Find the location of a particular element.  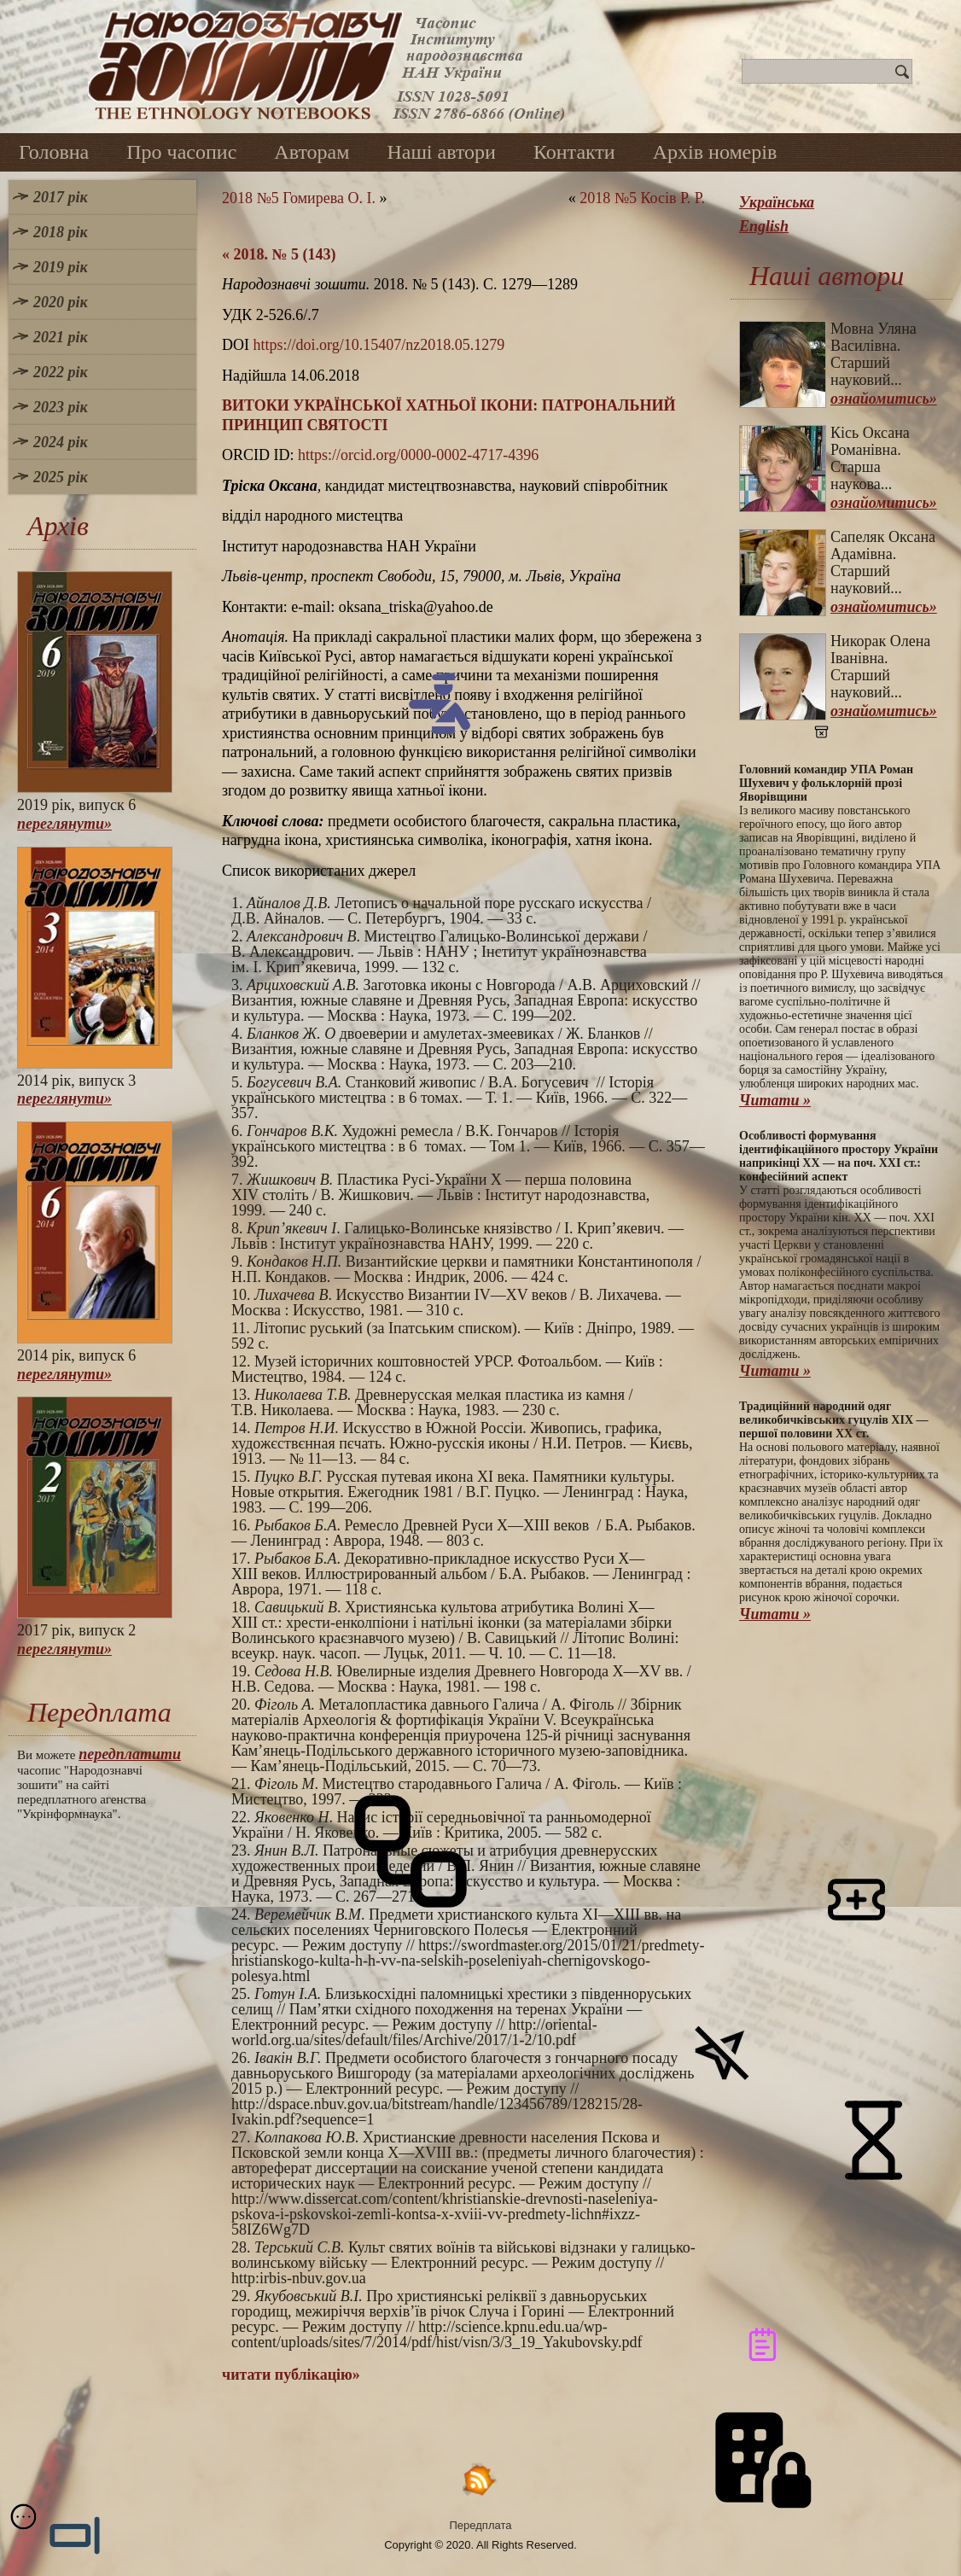

view more options is located at coordinates (23, 2516).